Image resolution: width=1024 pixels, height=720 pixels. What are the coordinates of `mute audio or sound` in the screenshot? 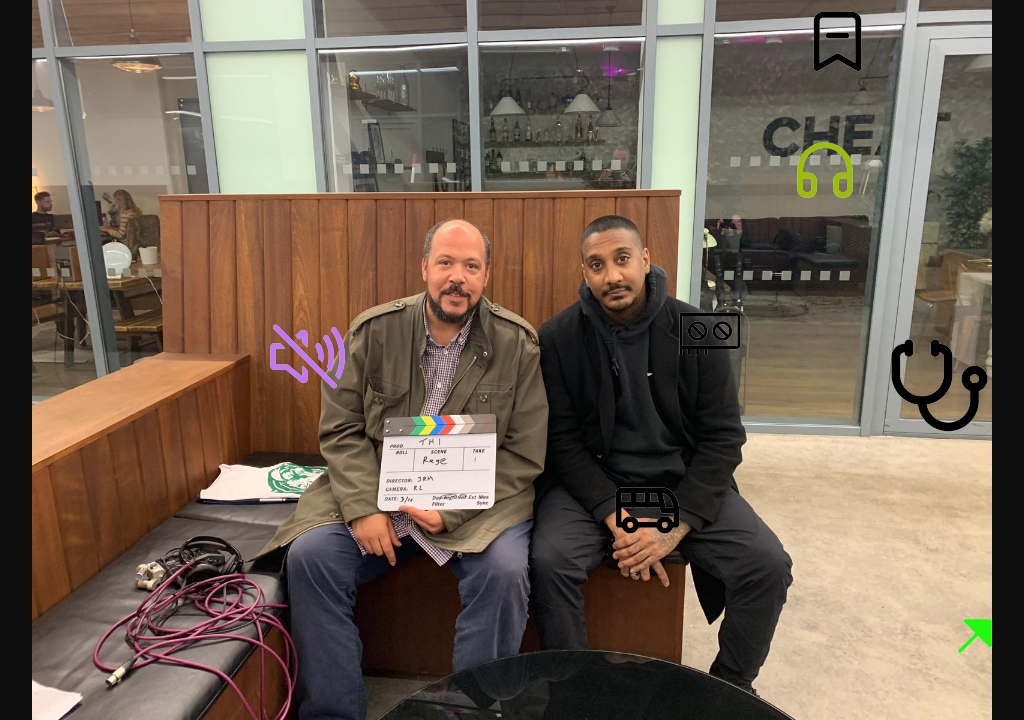 It's located at (307, 356).